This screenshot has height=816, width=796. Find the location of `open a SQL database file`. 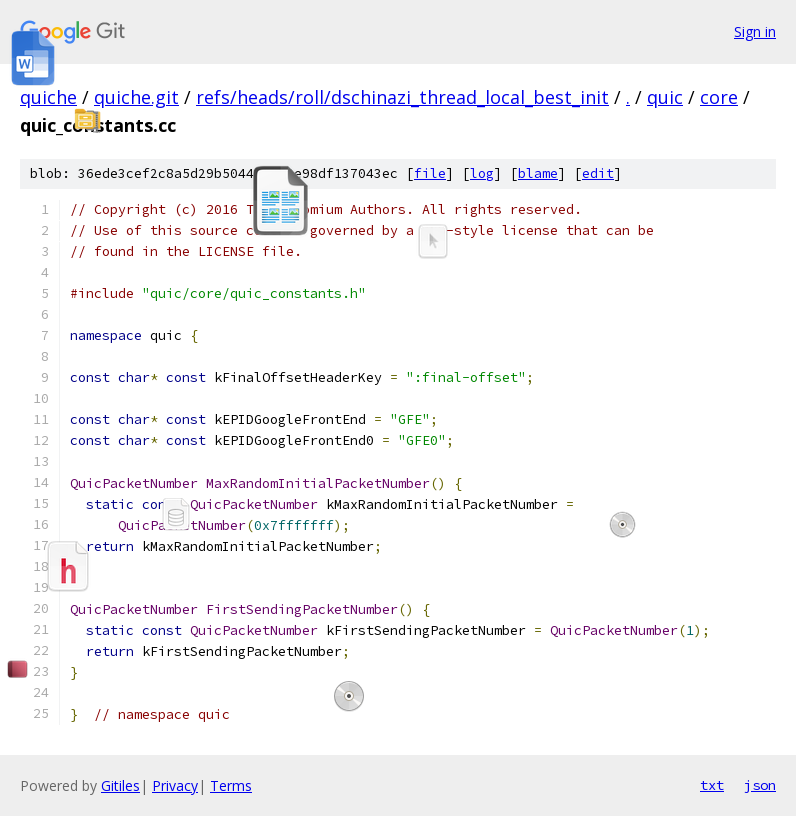

open a SQL database file is located at coordinates (176, 514).